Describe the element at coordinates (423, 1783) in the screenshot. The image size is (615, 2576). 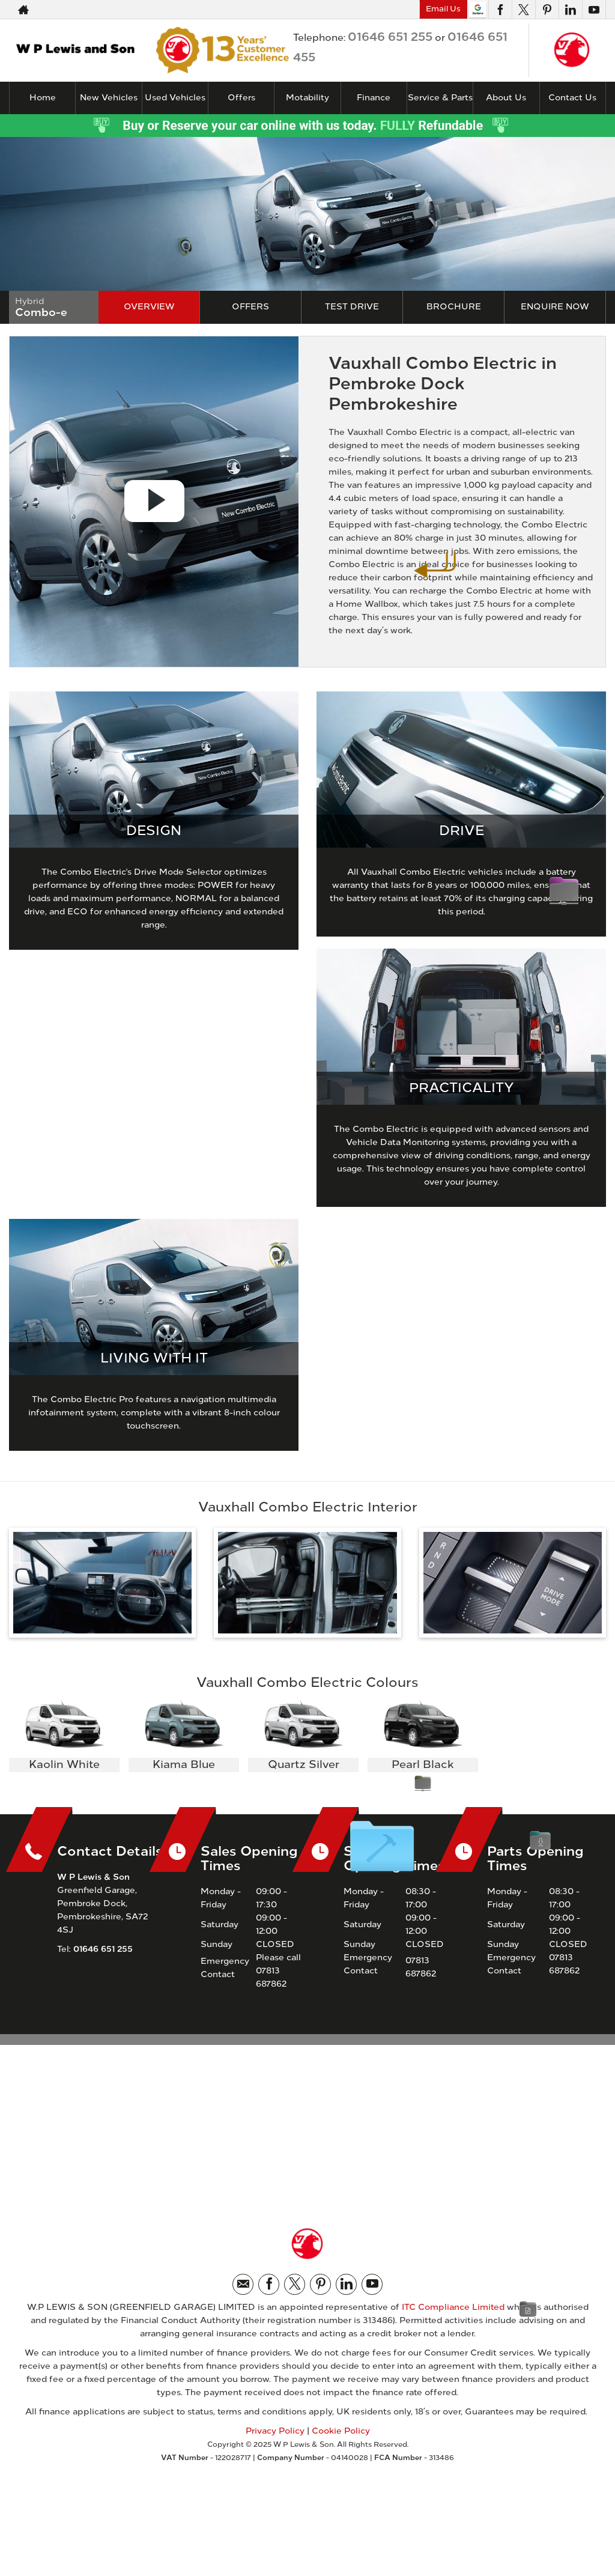
I see `access a remote or network folder` at that location.